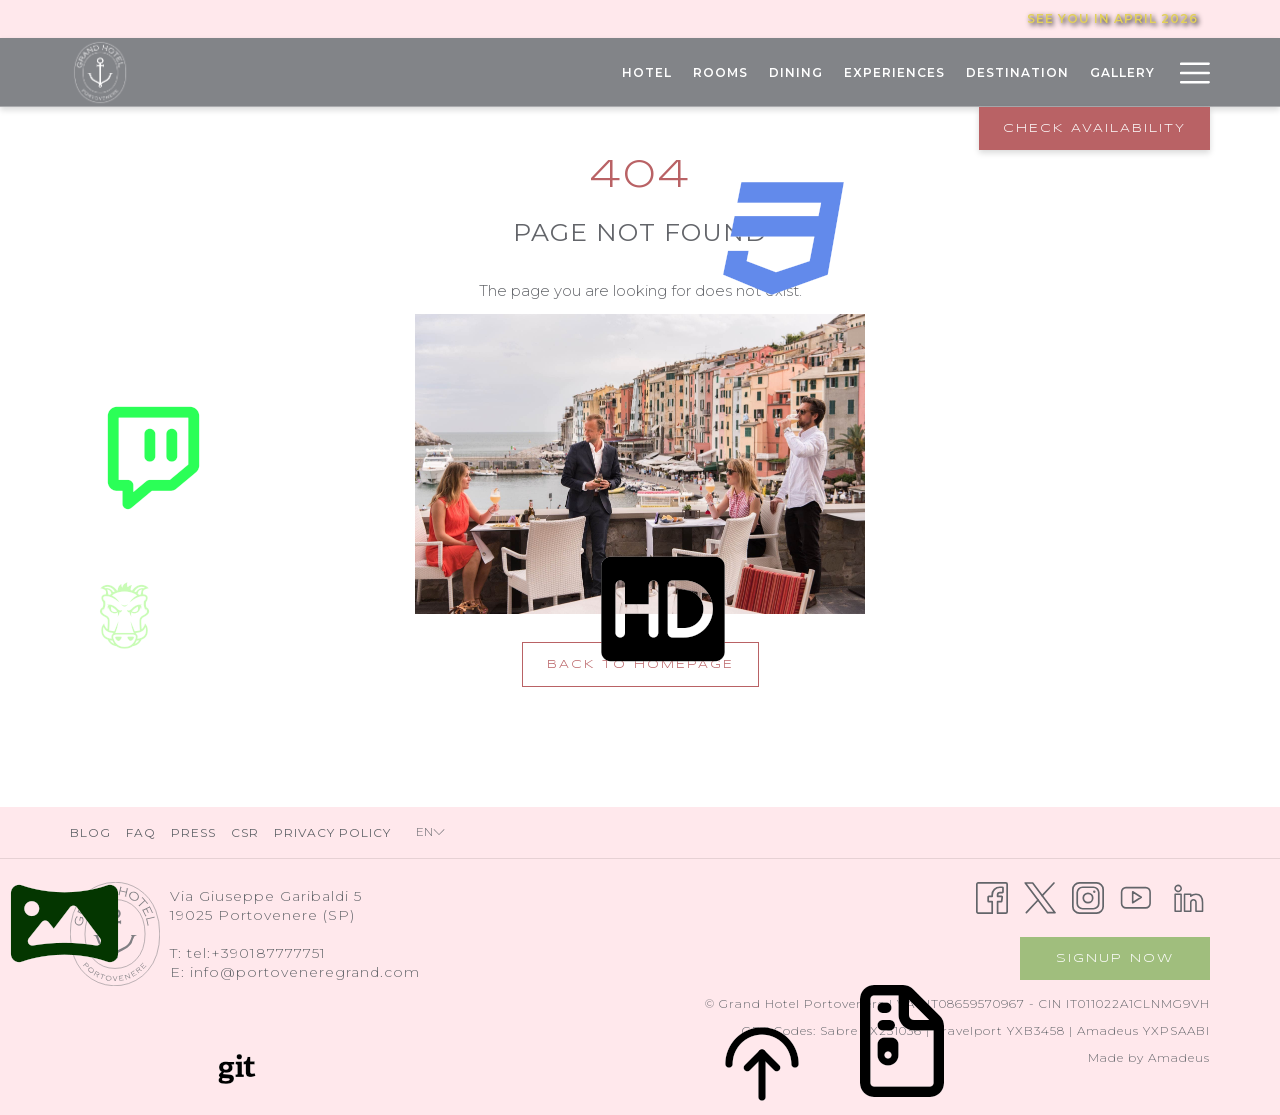  Describe the element at coordinates (762, 1064) in the screenshot. I see `upload to cloud storage` at that location.